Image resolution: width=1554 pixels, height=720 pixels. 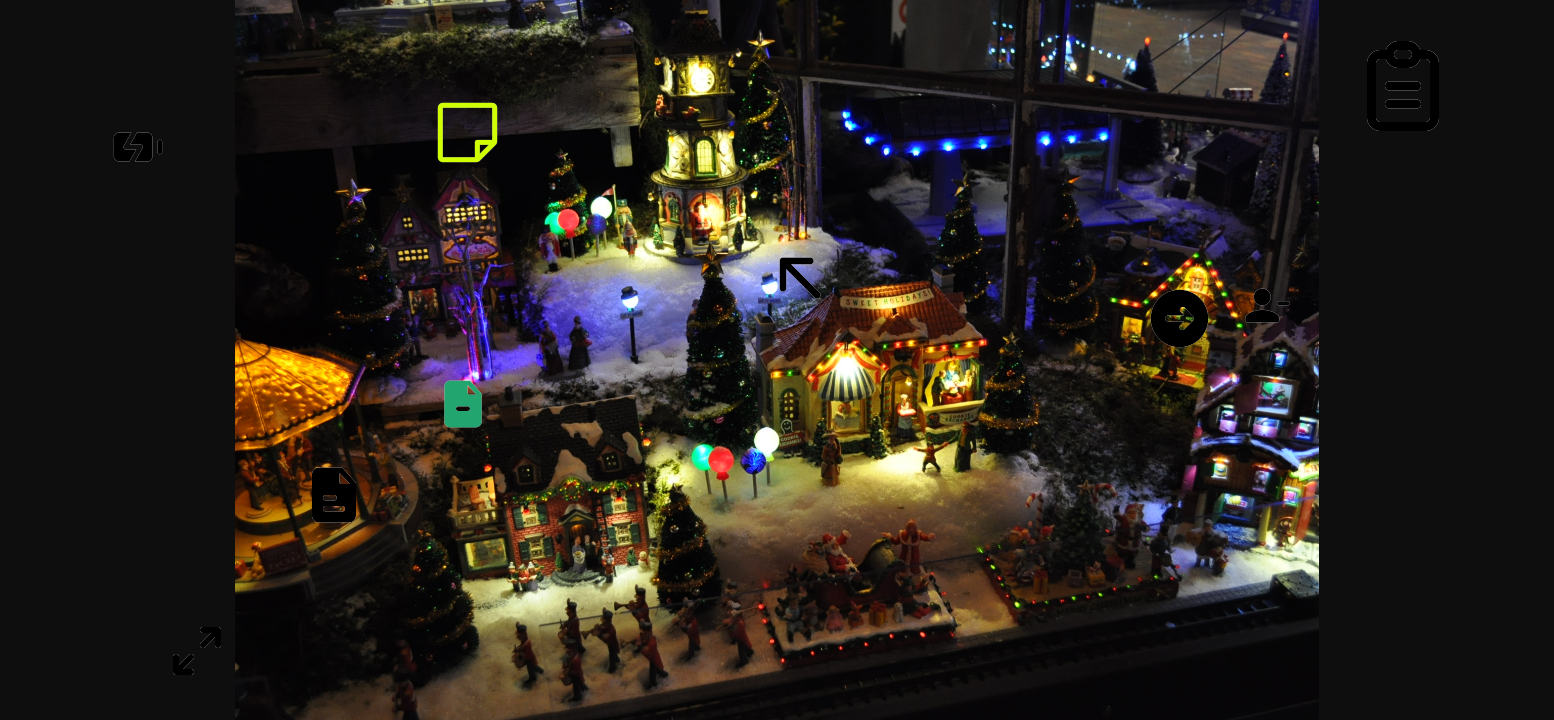 I want to click on navigate to parent folder or previous level, so click(x=800, y=278).